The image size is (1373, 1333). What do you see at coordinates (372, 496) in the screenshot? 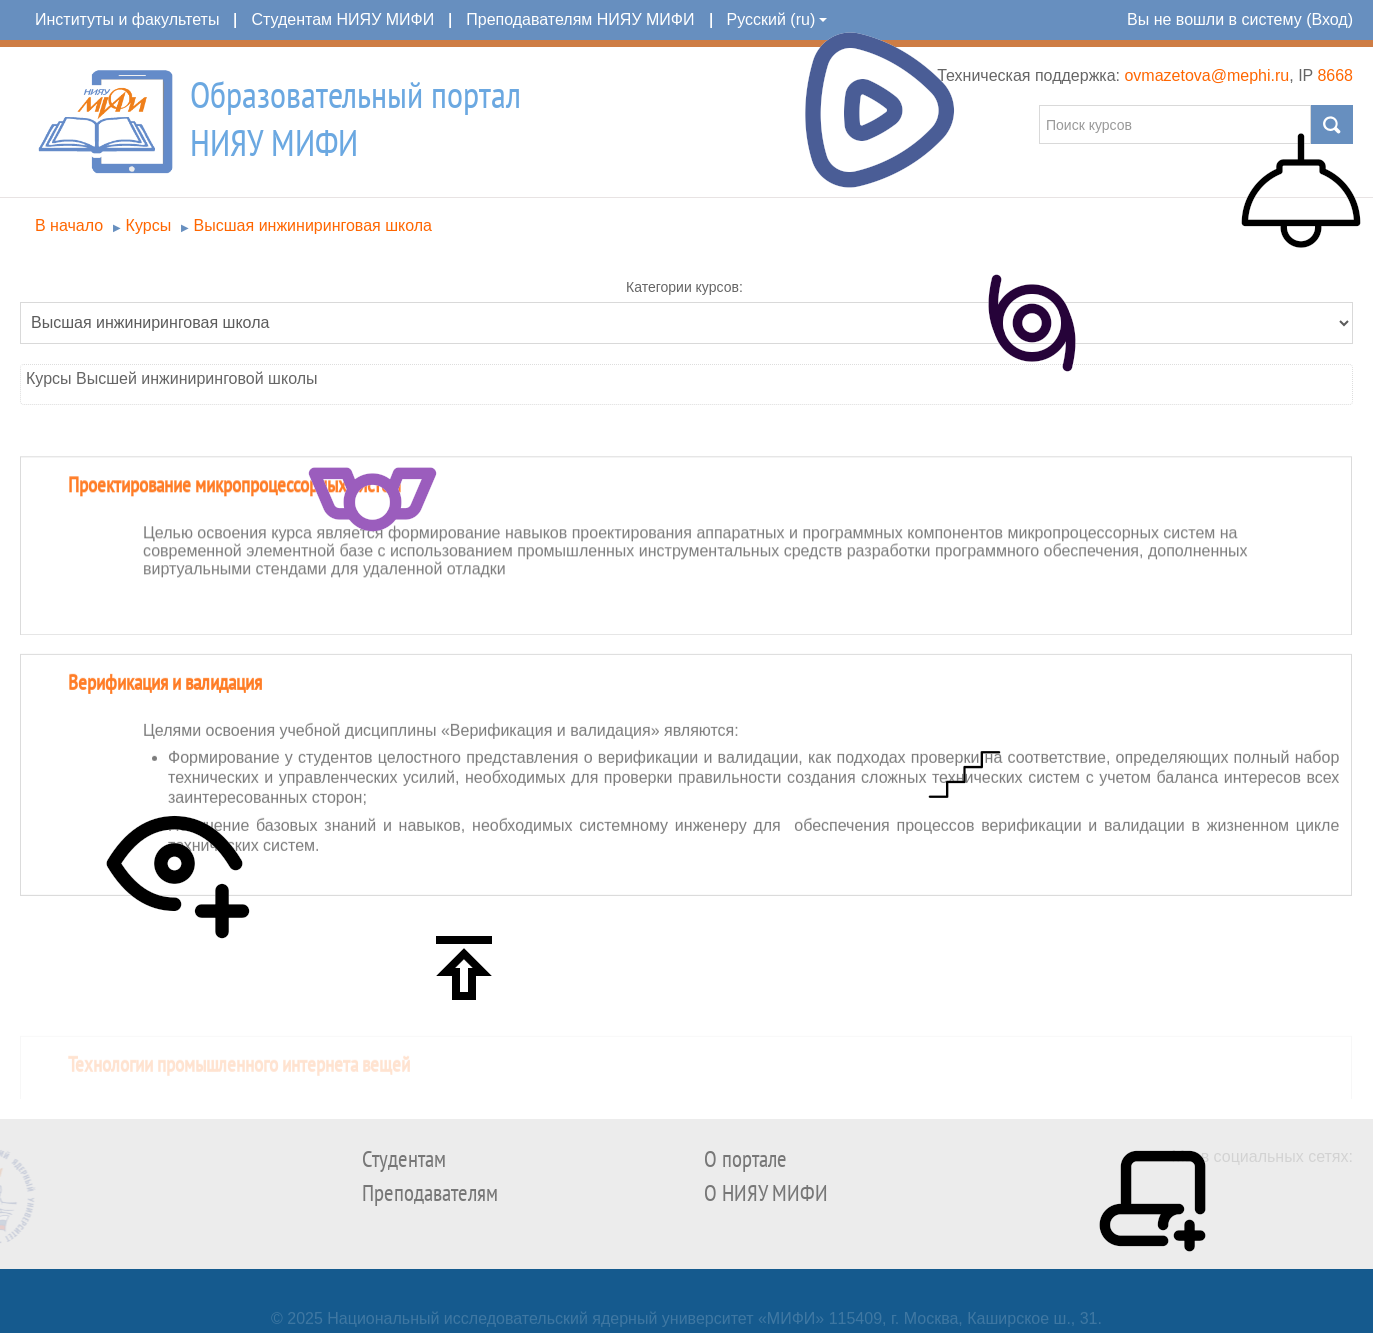
I see `view achievements or honors` at bounding box center [372, 496].